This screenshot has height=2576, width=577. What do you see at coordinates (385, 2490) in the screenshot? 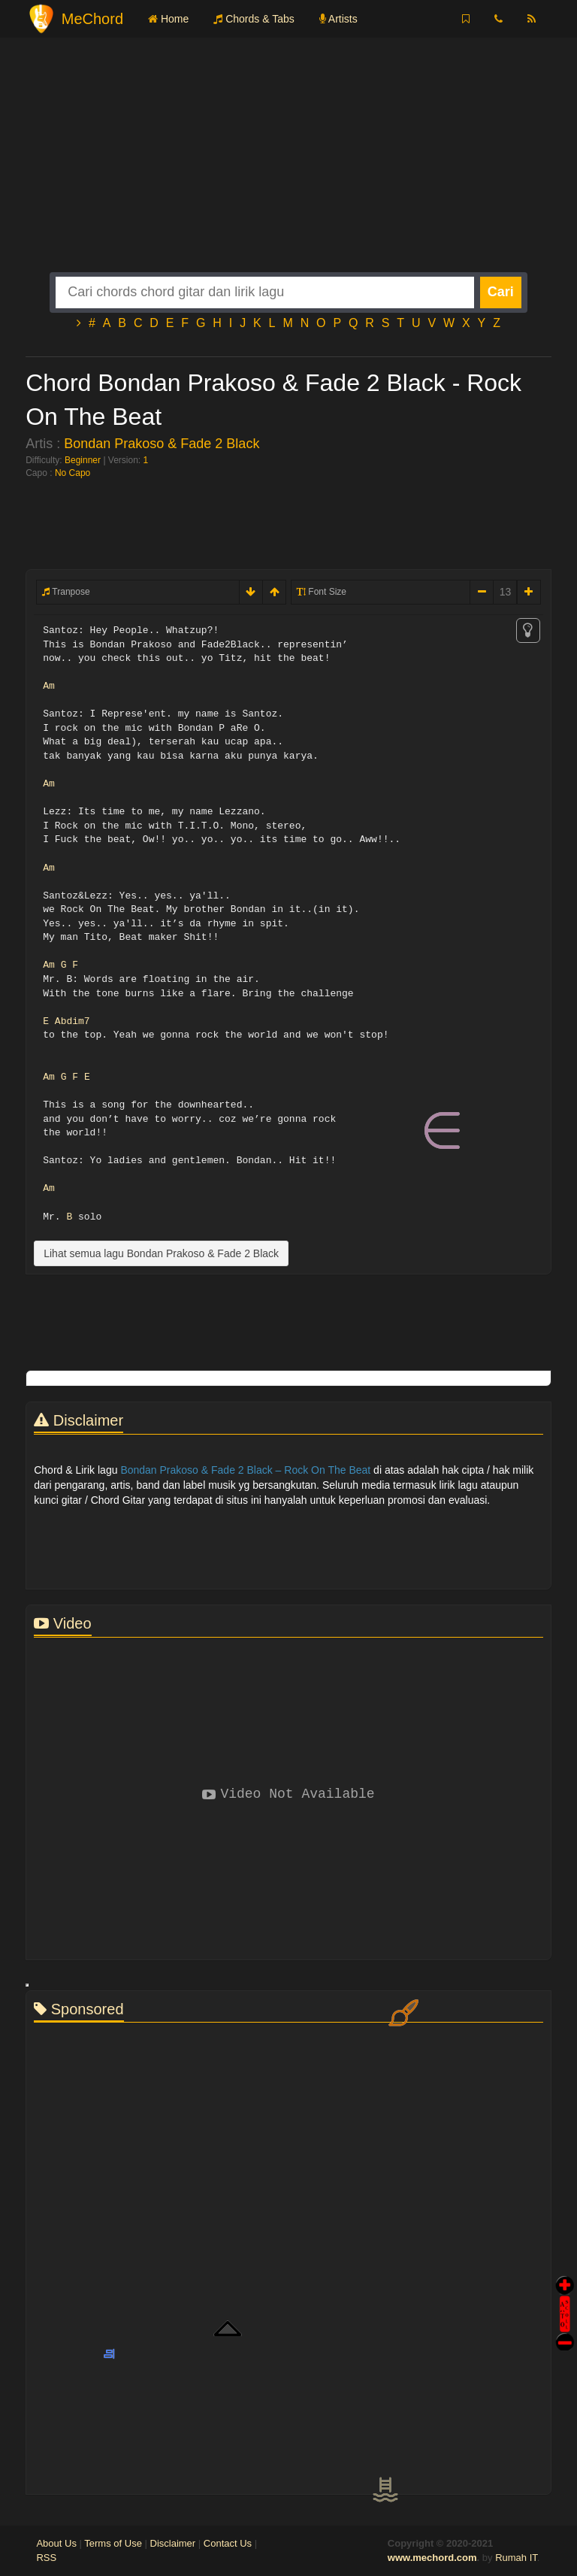
I see `indicates swimming pool amenity available` at bounding box center [385, 2490].